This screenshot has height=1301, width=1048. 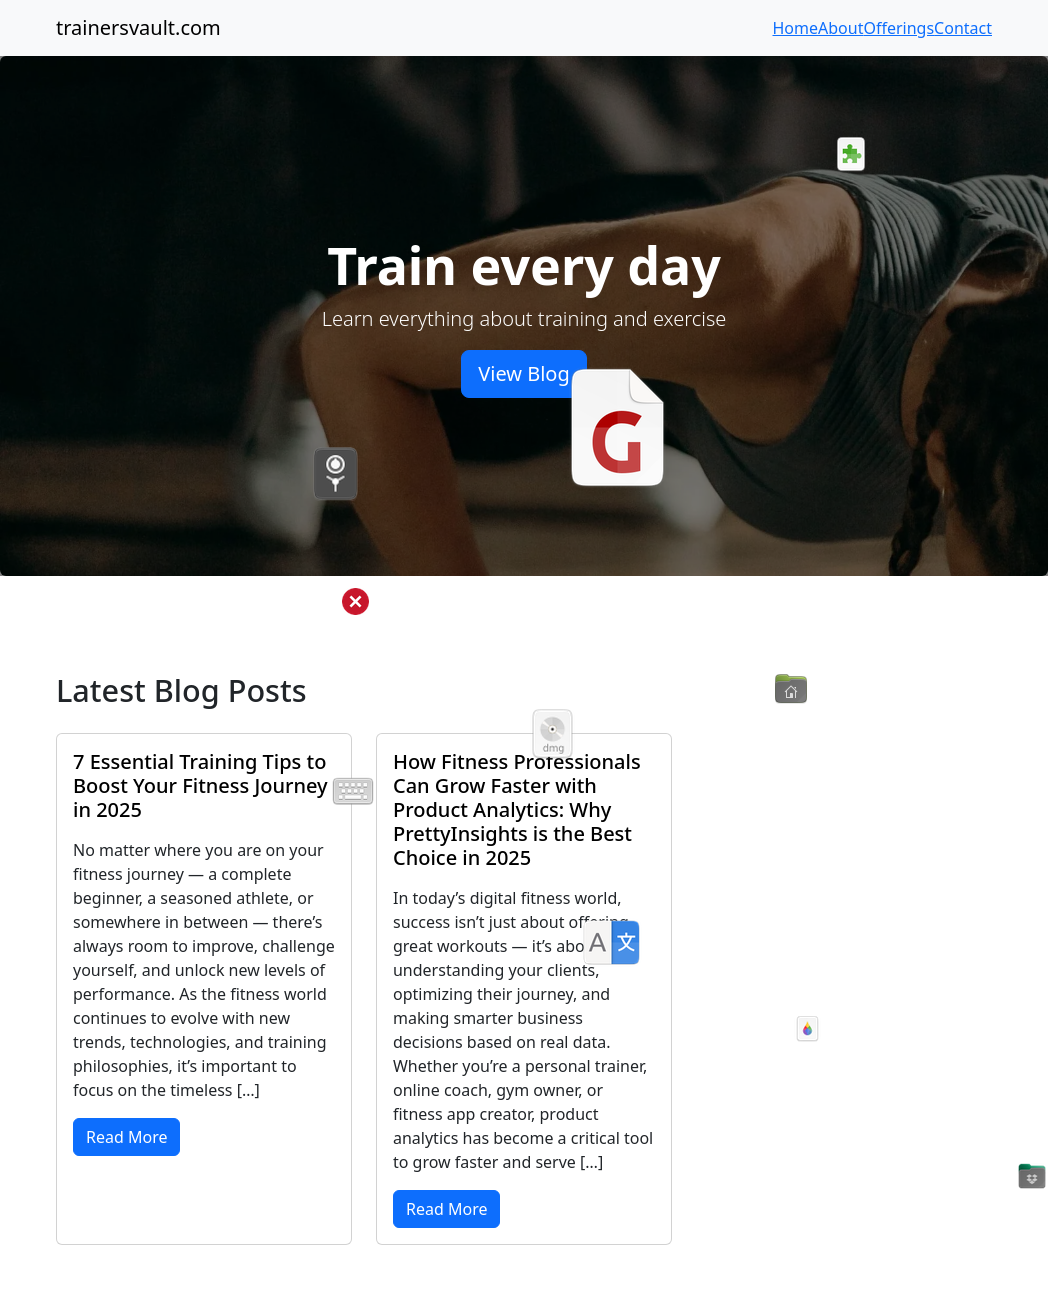 I want to click on open or mount a macOS disk image file, so click(x=552, y=733).